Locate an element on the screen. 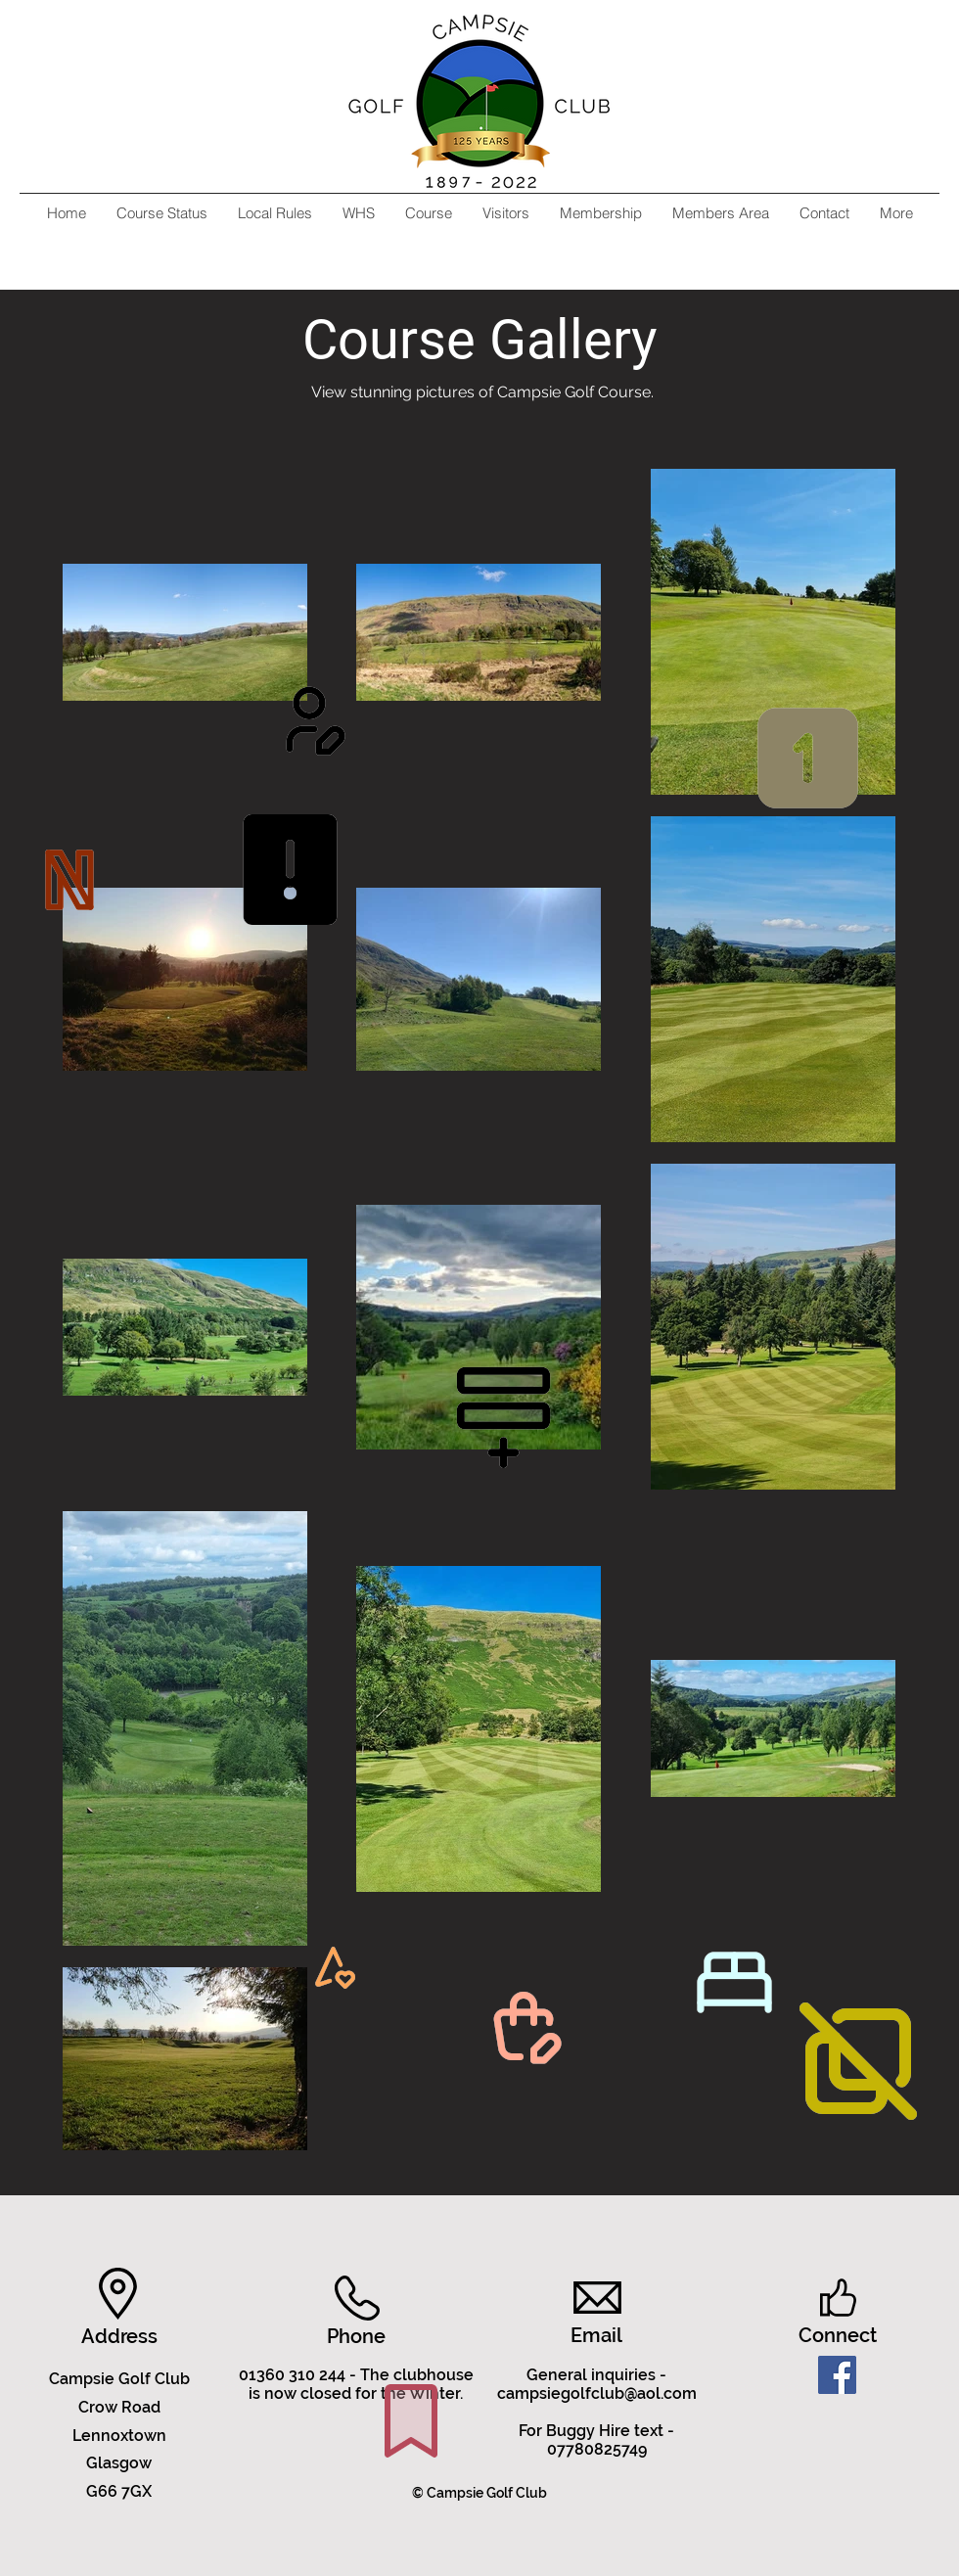 This screenshot has width=959, height=2576. disable layer view is located at coordinates (858, 2061).